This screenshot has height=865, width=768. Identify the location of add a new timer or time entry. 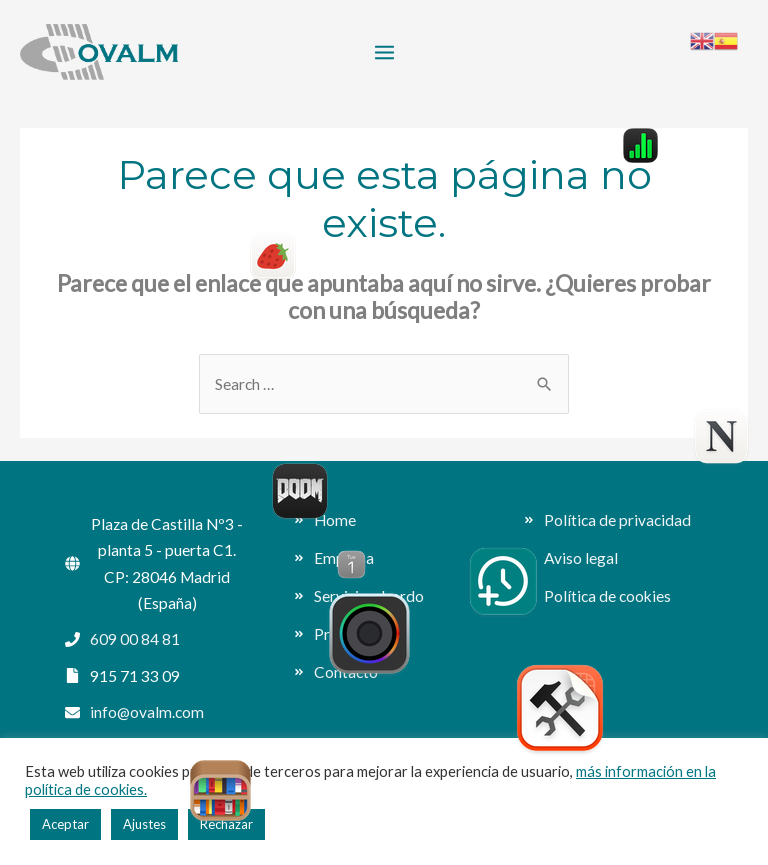
(503, 581).